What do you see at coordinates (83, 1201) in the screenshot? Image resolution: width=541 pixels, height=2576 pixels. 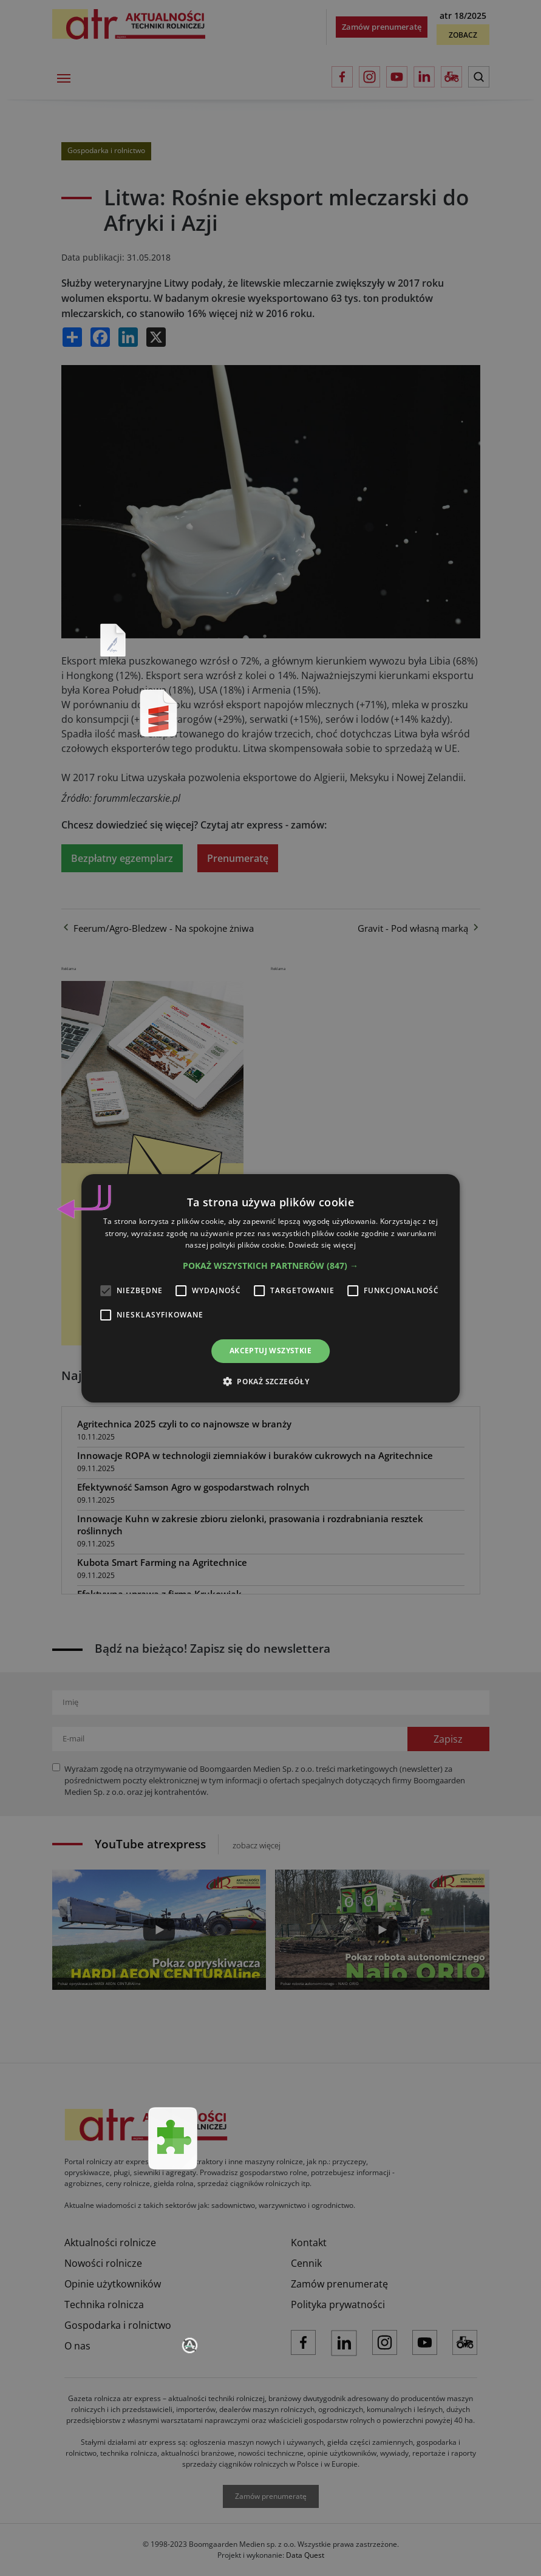 I see `reply to all recipients of an email` at bounding box center [83, 1201].